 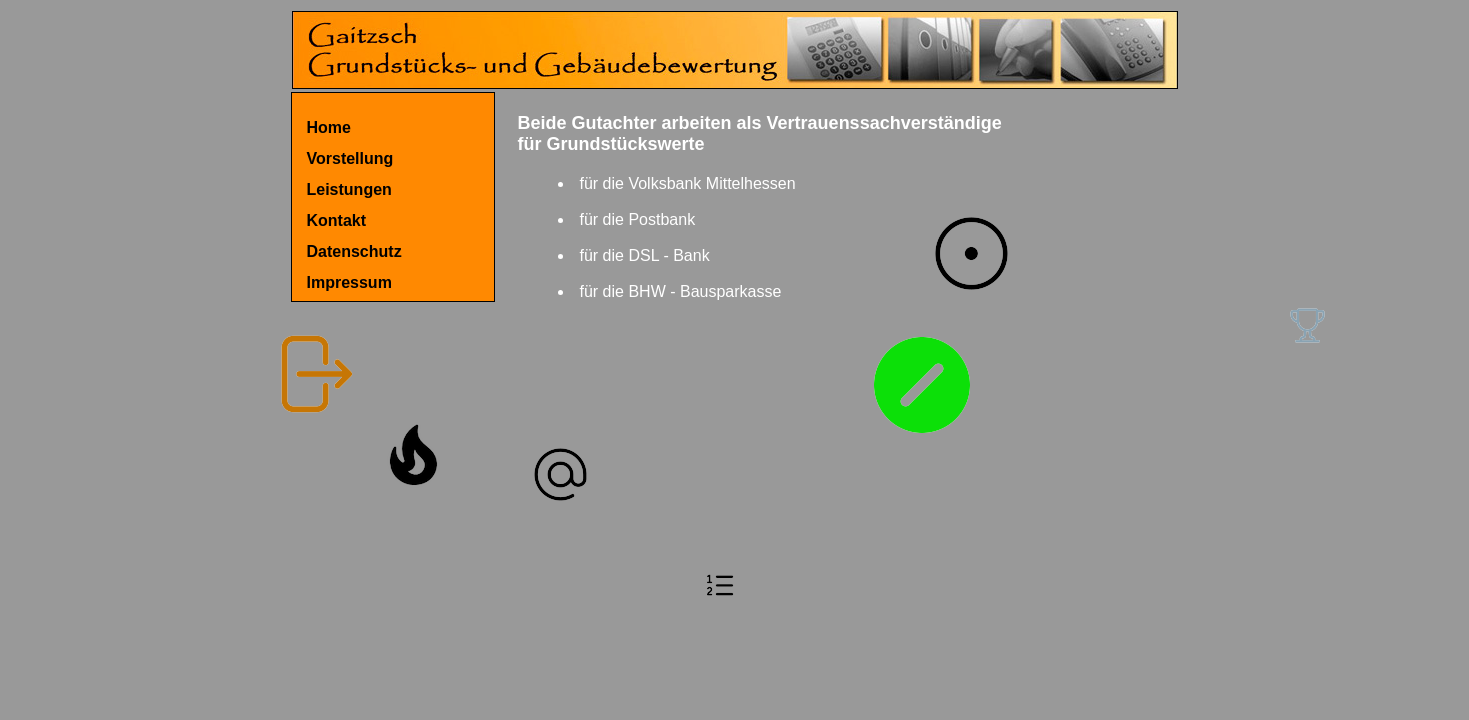 I want to click on view achievements or awards, so click(x=1307, y=325).